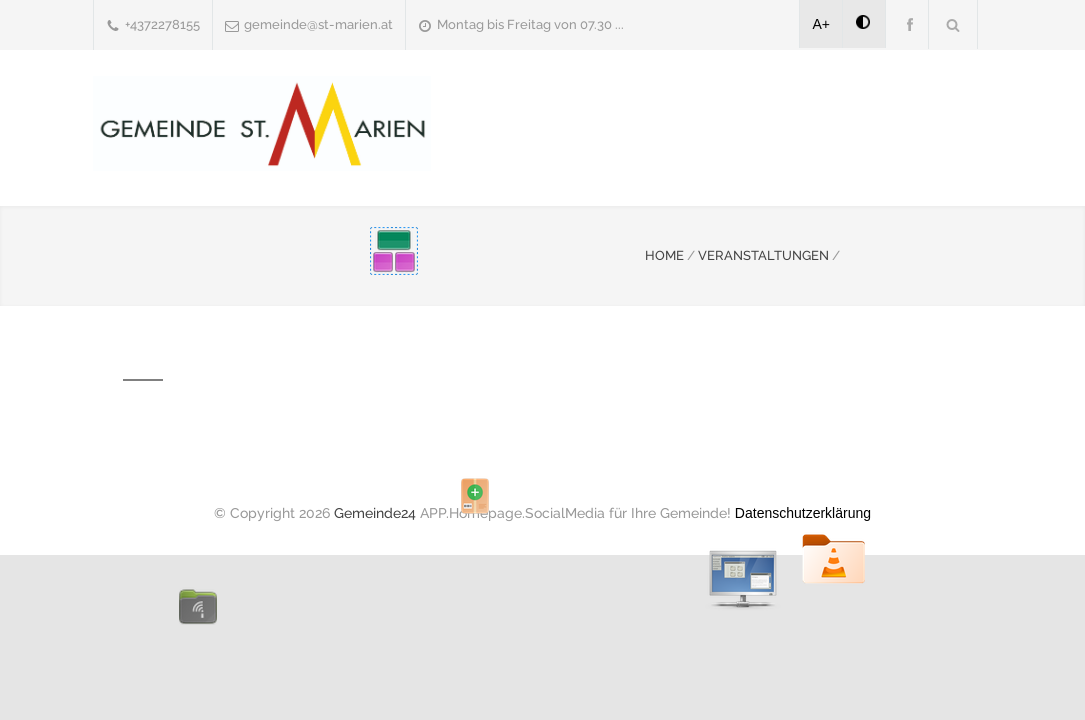  I want to click on select all items in the current view, so click(394, 251).